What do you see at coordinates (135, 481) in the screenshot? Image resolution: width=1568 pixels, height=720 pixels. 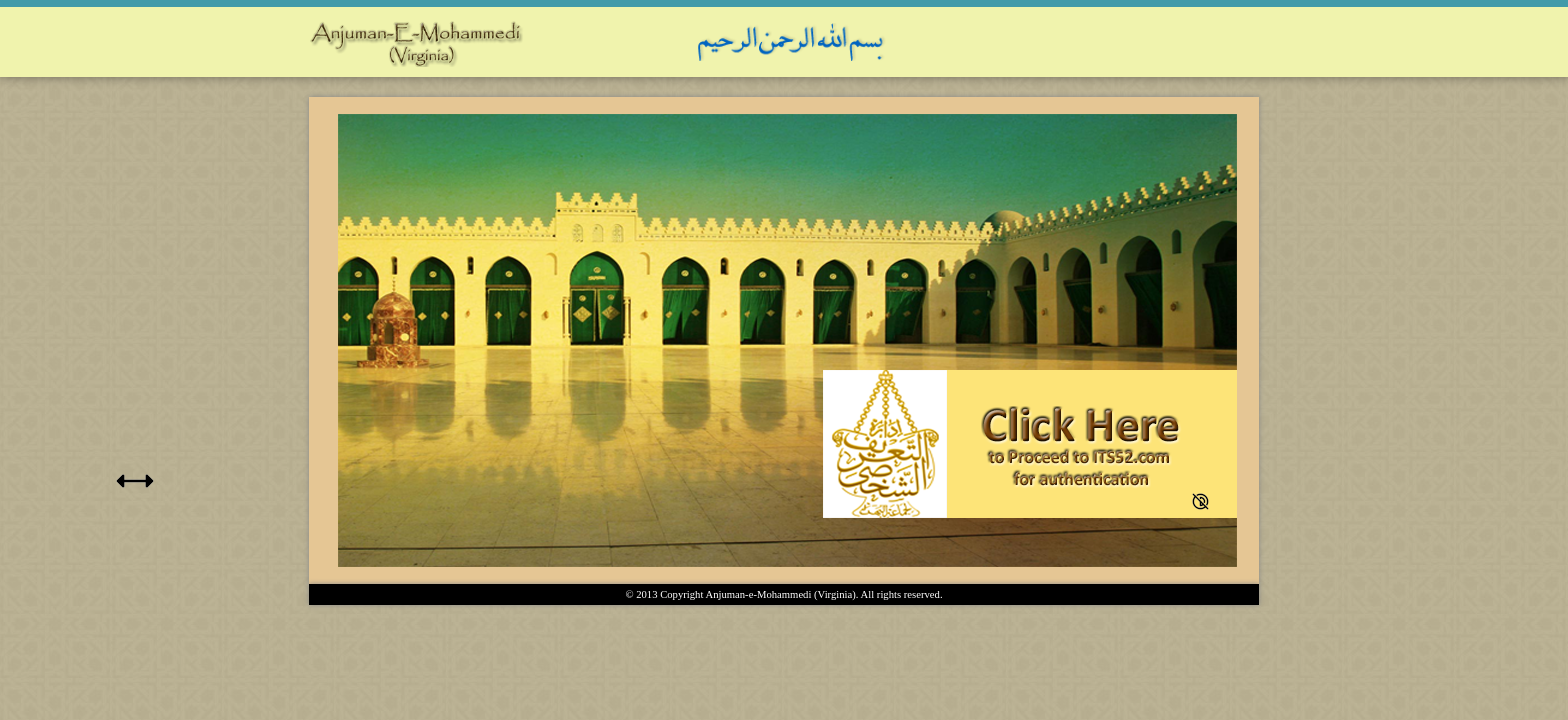 I see `resize element horizontally` at bounding box center [135, 481].